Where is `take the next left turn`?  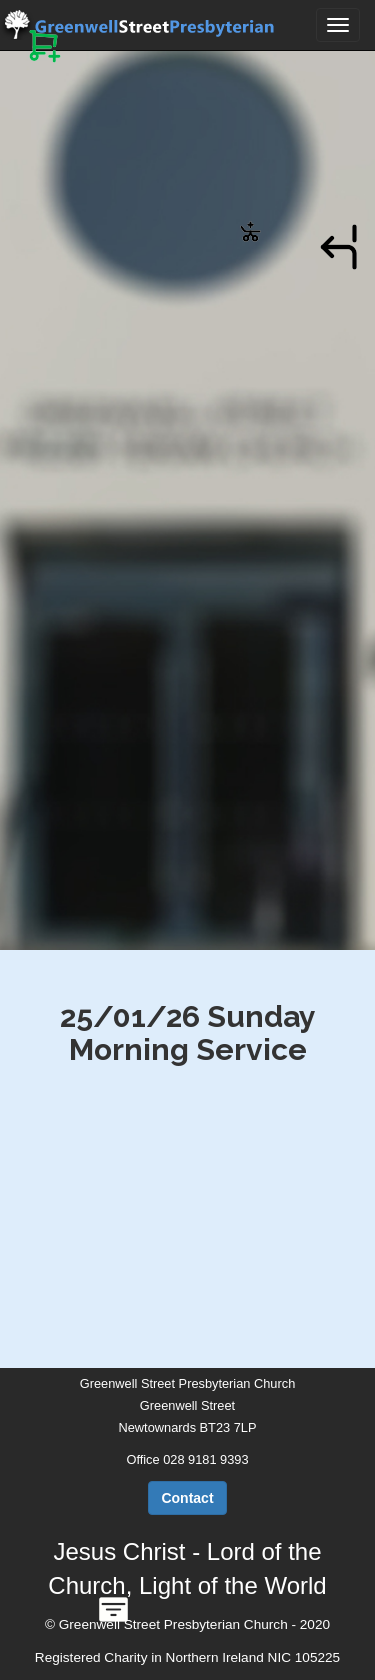
take the next left turn is located at coordinates (341, 247).